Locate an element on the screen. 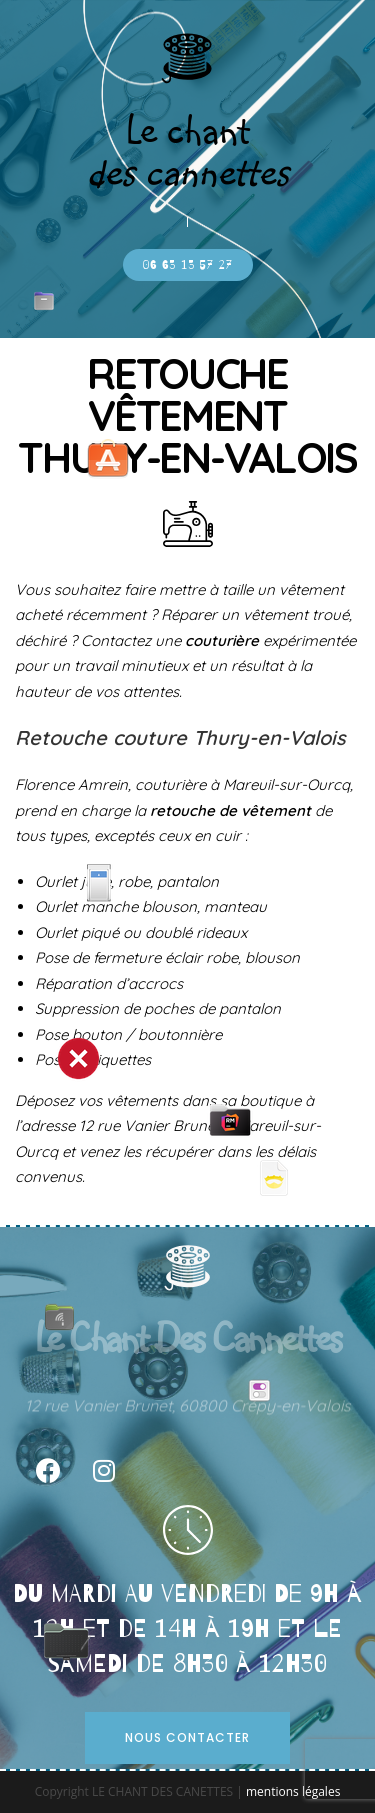  open rubymine project folder is located at coordinates (230, 1121).